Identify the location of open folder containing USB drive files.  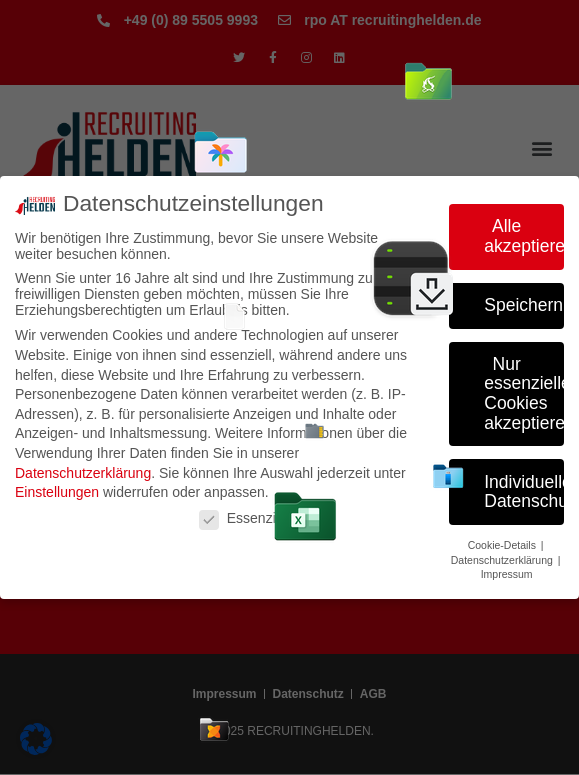
(448, 477).